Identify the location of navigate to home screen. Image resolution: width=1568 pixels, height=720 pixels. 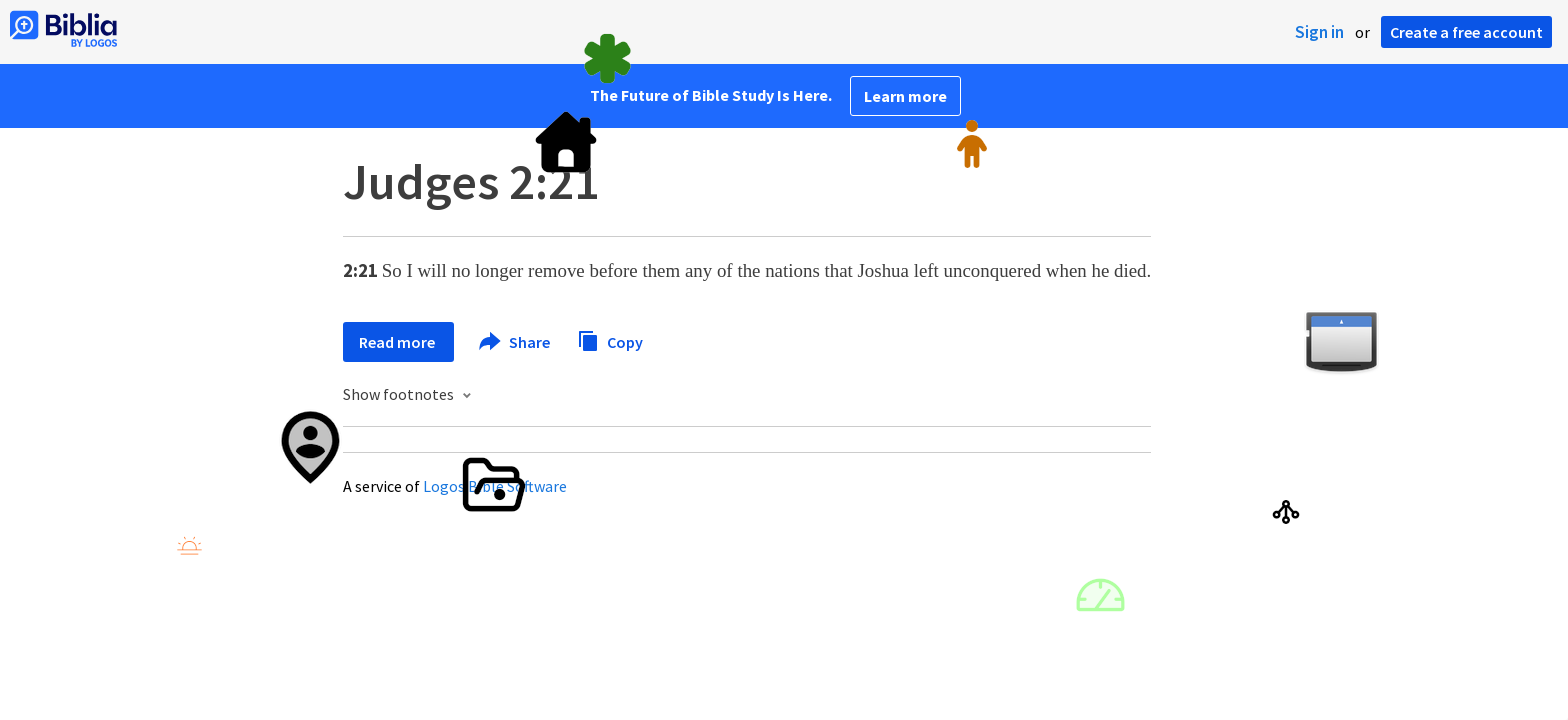
(566, 142).